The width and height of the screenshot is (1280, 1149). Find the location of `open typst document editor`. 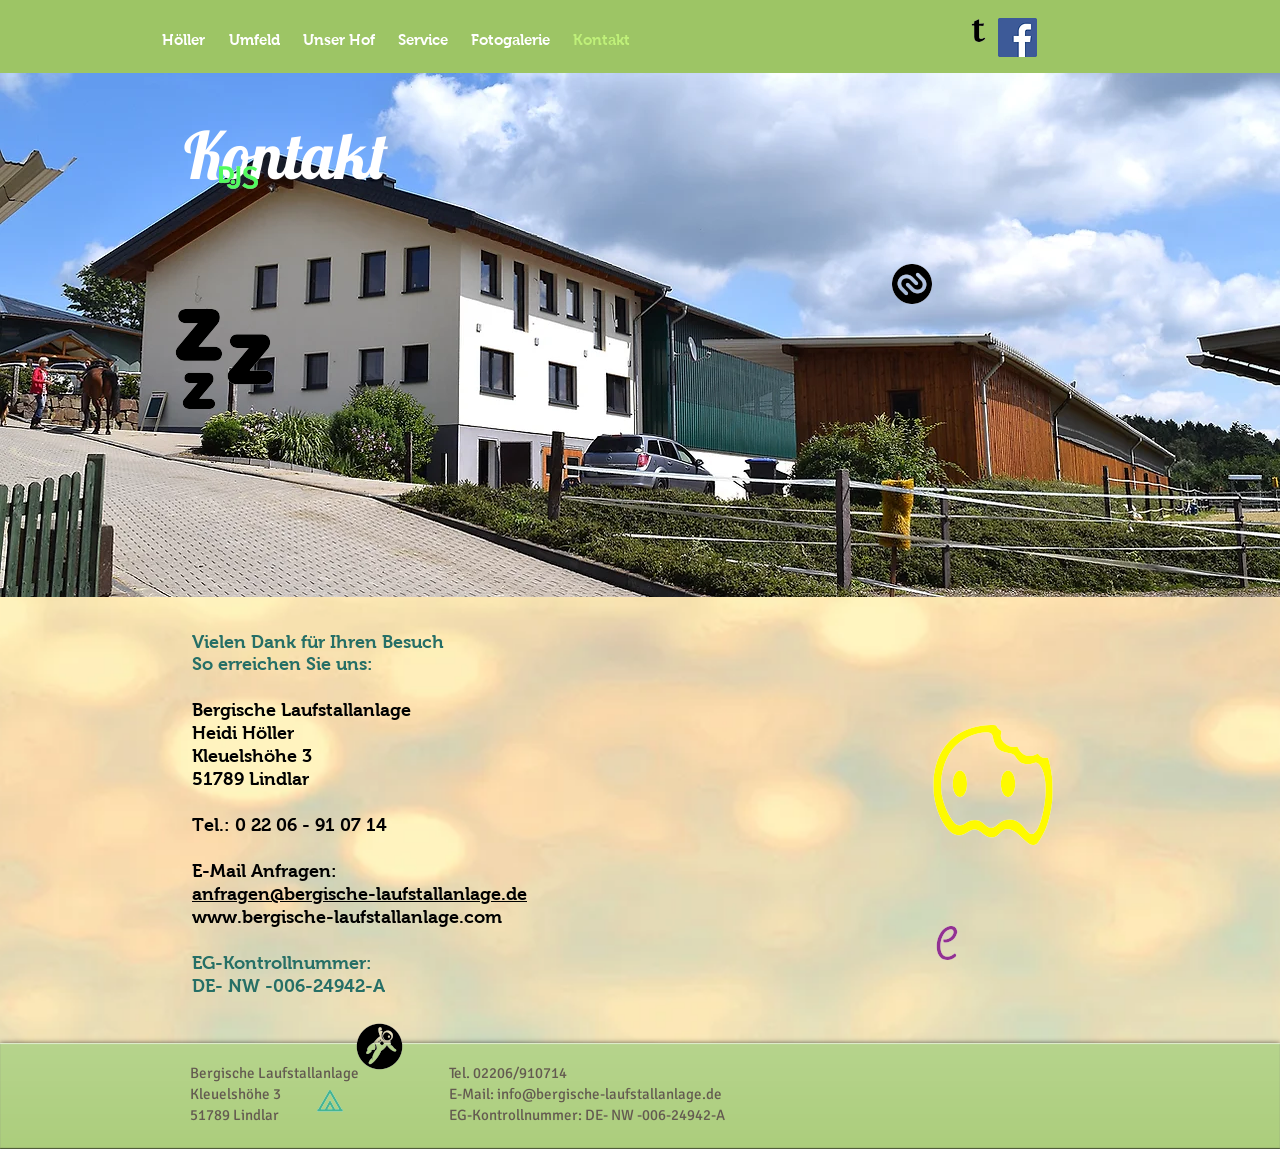

open typst document editor is located at coordinates (978, 30).